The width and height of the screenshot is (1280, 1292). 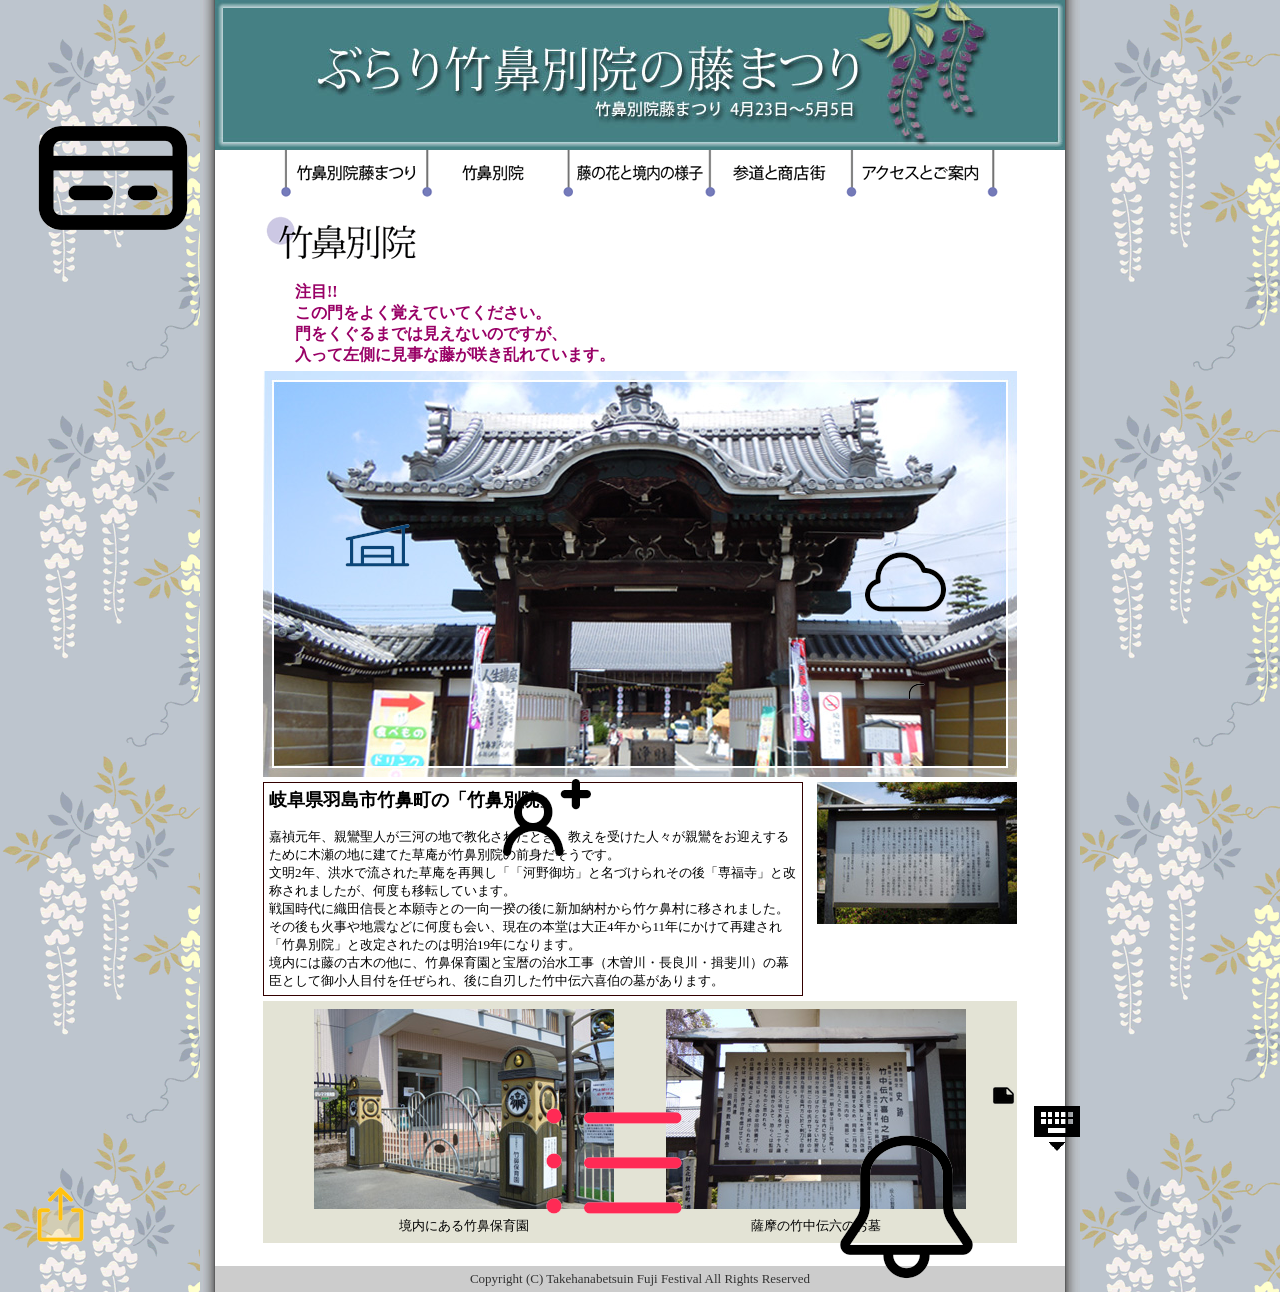 What do you see at coordinates (113, 178) in the screenshot?
I see `manage payment methods` at bounding box center [113, 178].